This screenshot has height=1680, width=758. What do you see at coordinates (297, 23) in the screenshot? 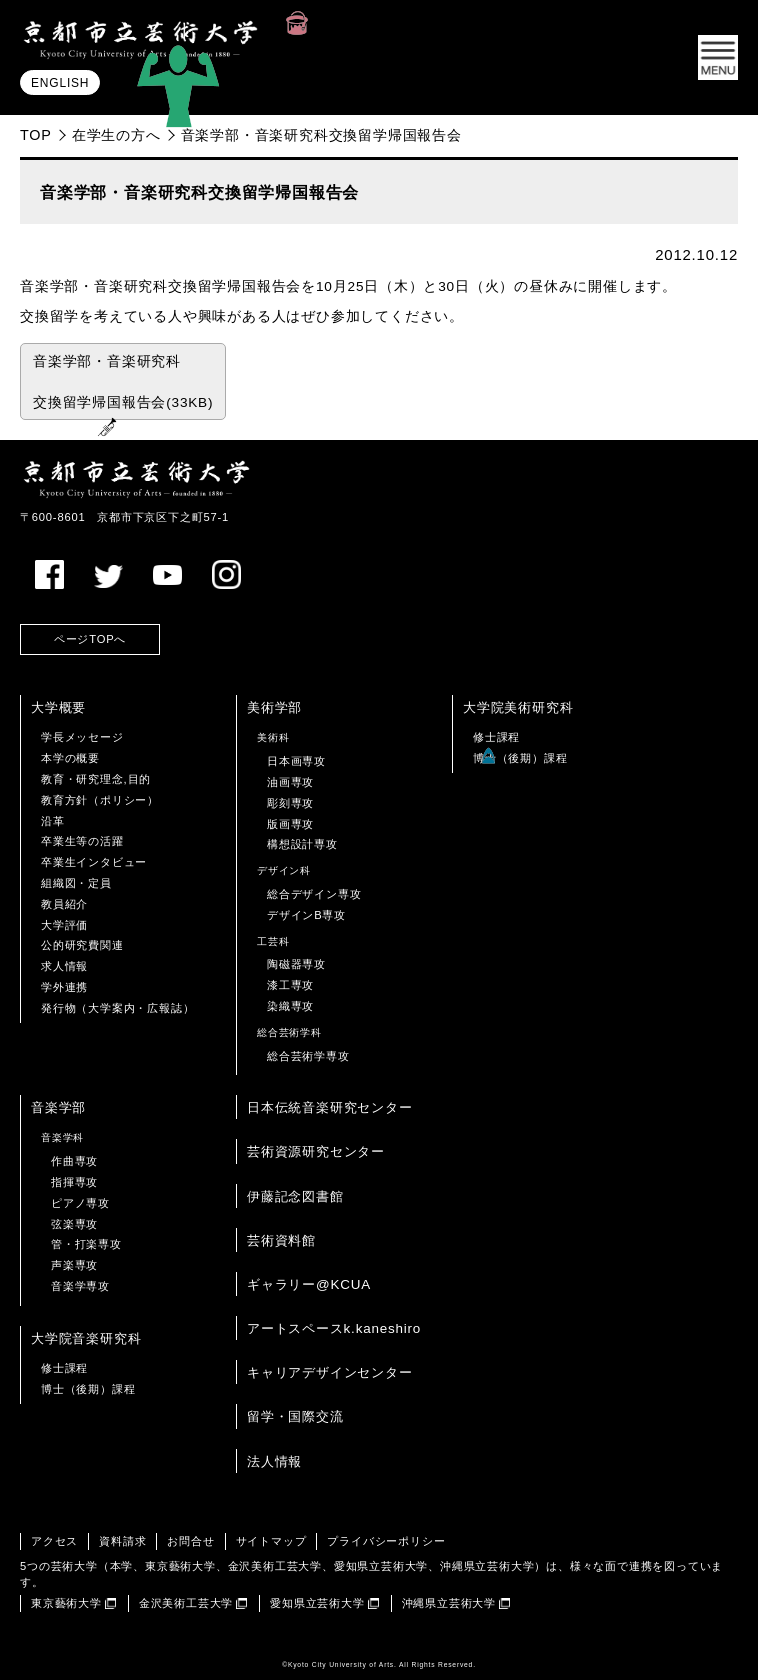
I see `fill an area with color` at bounding box center [297, 23].